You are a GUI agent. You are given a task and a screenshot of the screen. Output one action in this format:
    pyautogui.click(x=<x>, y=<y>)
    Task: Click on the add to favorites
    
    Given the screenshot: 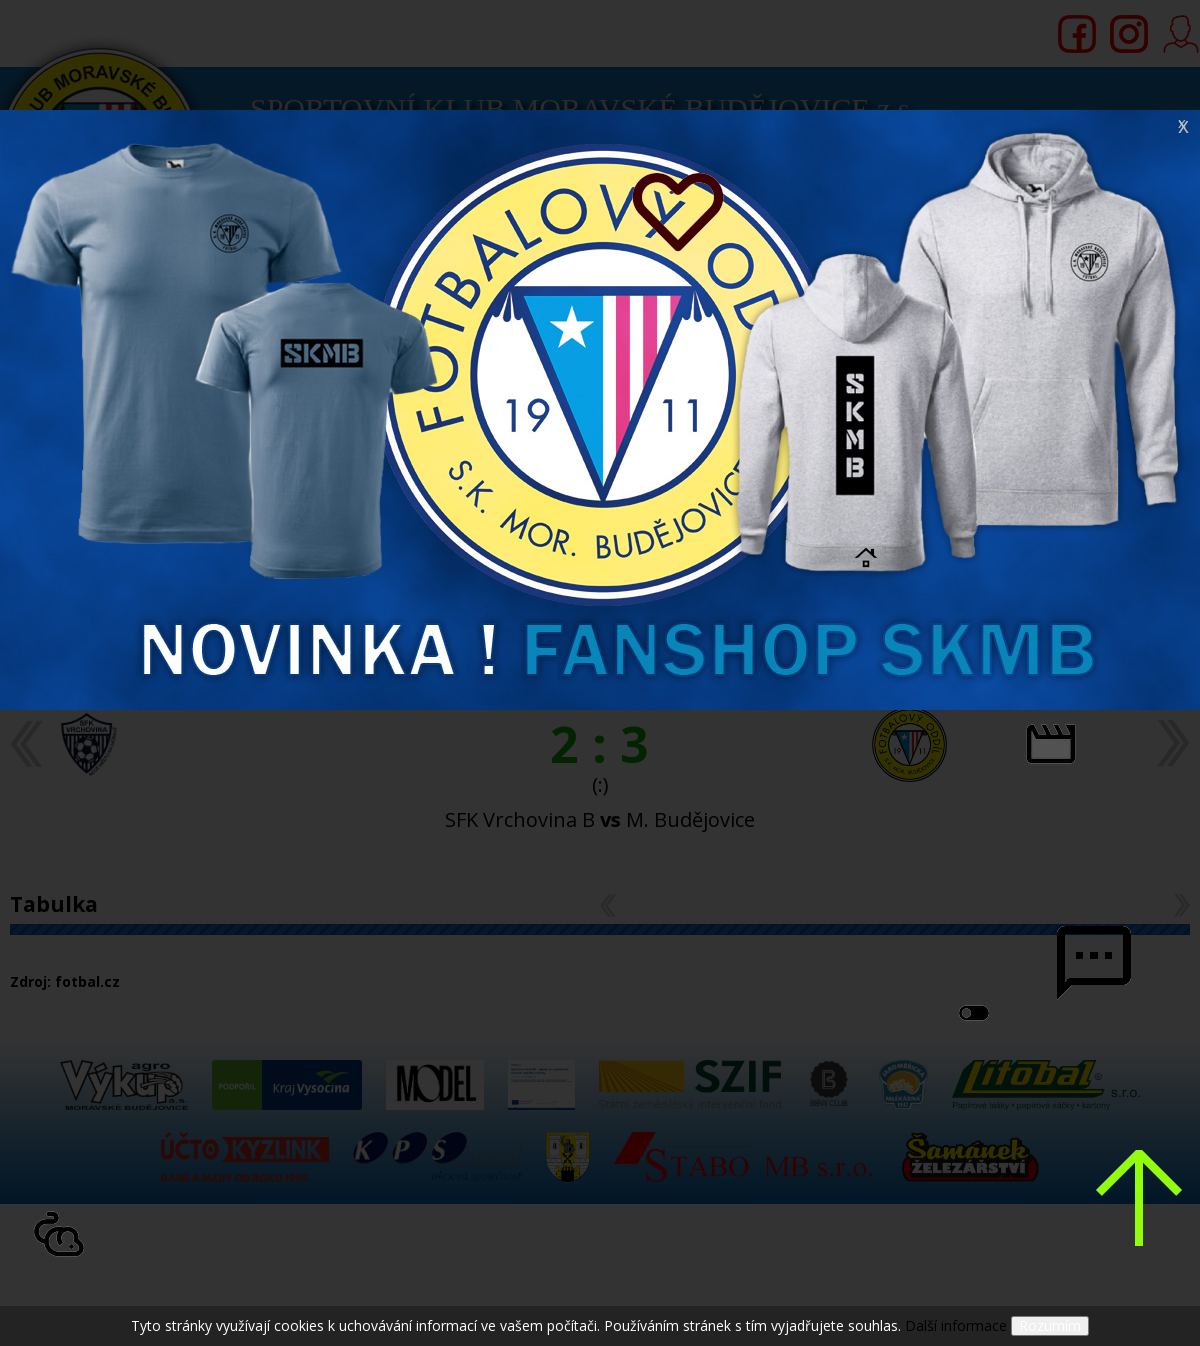 What is the action you would take?
    pyautogui.click(x=678, y=209)
    